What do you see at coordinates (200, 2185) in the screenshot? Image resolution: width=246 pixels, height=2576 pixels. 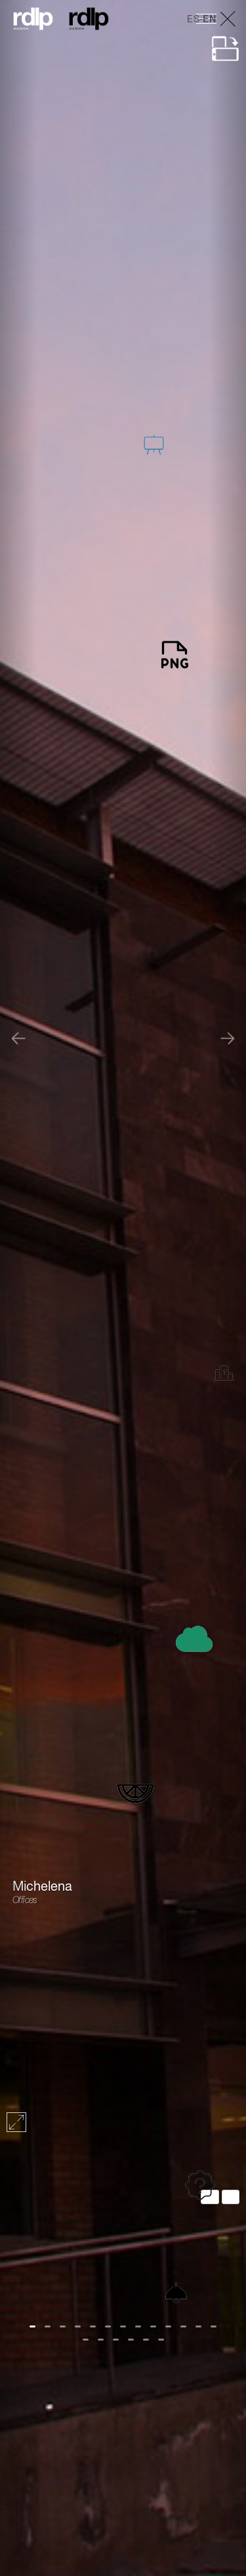 I see `access help or FAQ section` at bounding box center [200, 2185].